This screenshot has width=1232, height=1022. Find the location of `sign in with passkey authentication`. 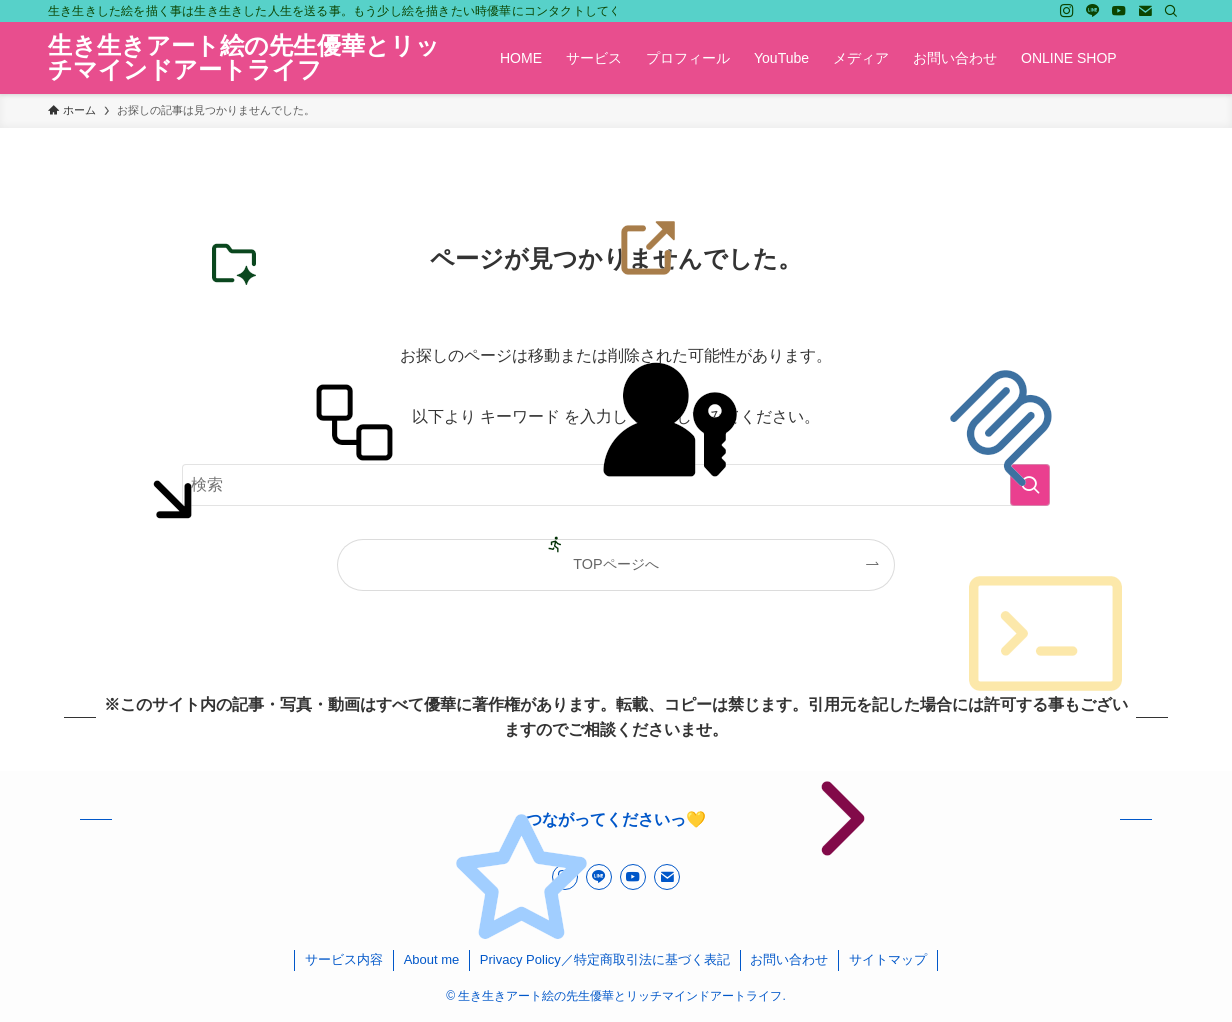

sign in with passkey authentication is located at coordinates (669, 424).